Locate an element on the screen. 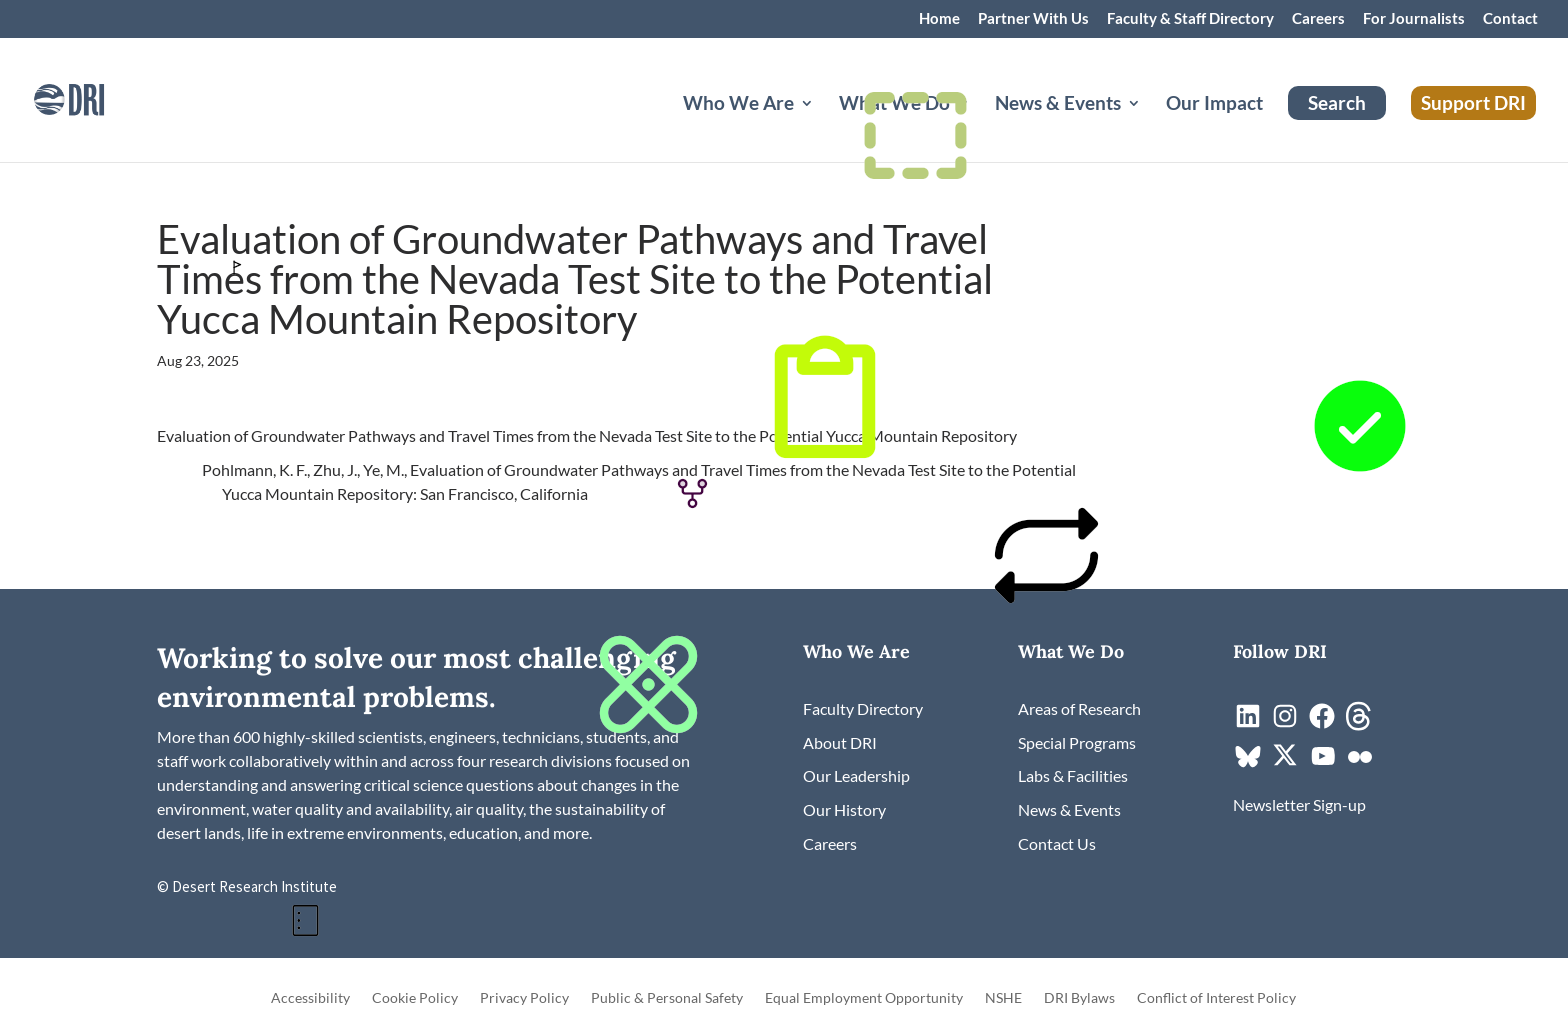  enable repeat mode for media playback is located at coordinates (1046, 555).